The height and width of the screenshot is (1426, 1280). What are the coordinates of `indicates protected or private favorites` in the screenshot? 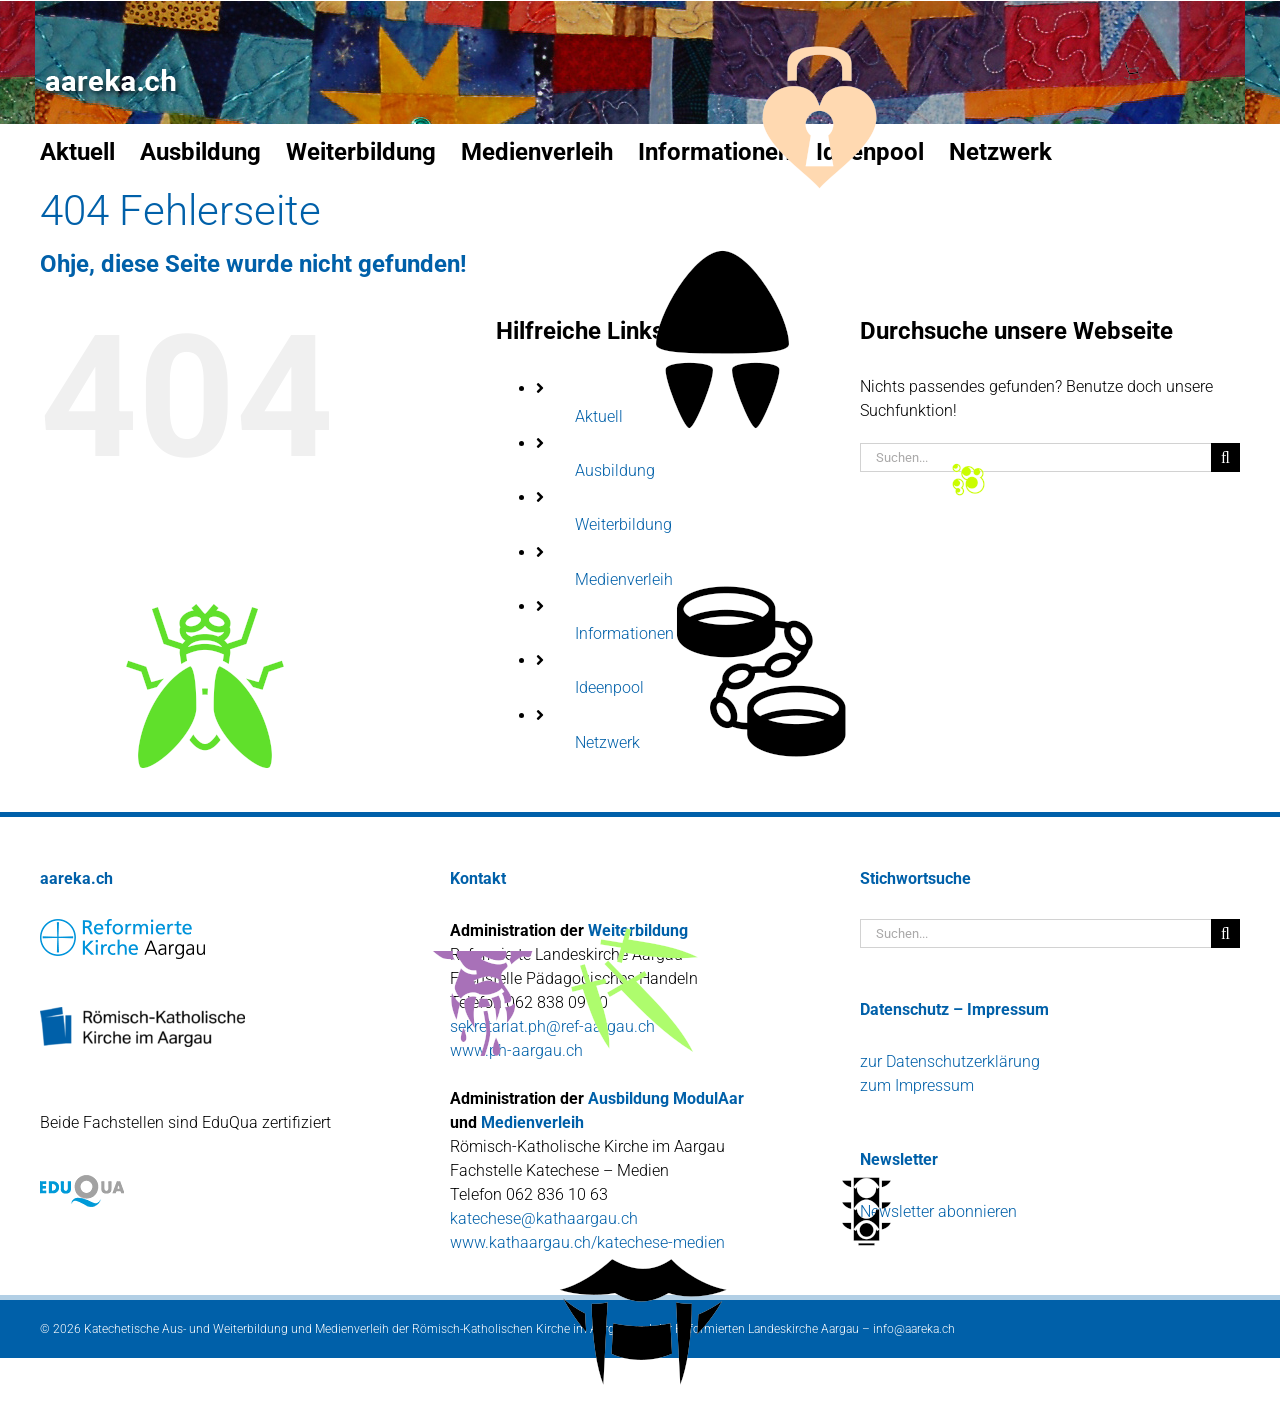 It's located at (819, 117).